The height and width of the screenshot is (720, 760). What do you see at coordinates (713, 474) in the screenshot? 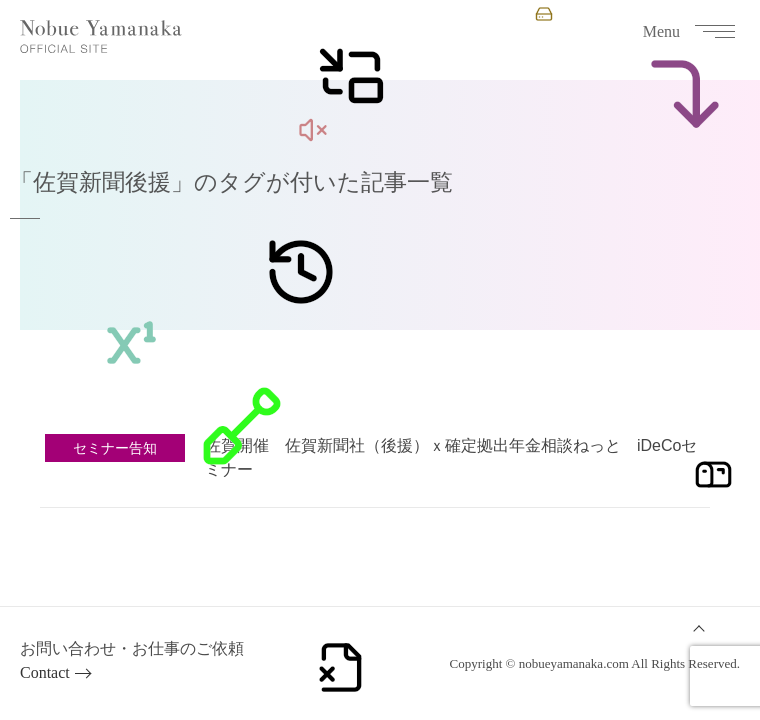
I see `access your mailbox or inbox` at bounding box center [713, 474].